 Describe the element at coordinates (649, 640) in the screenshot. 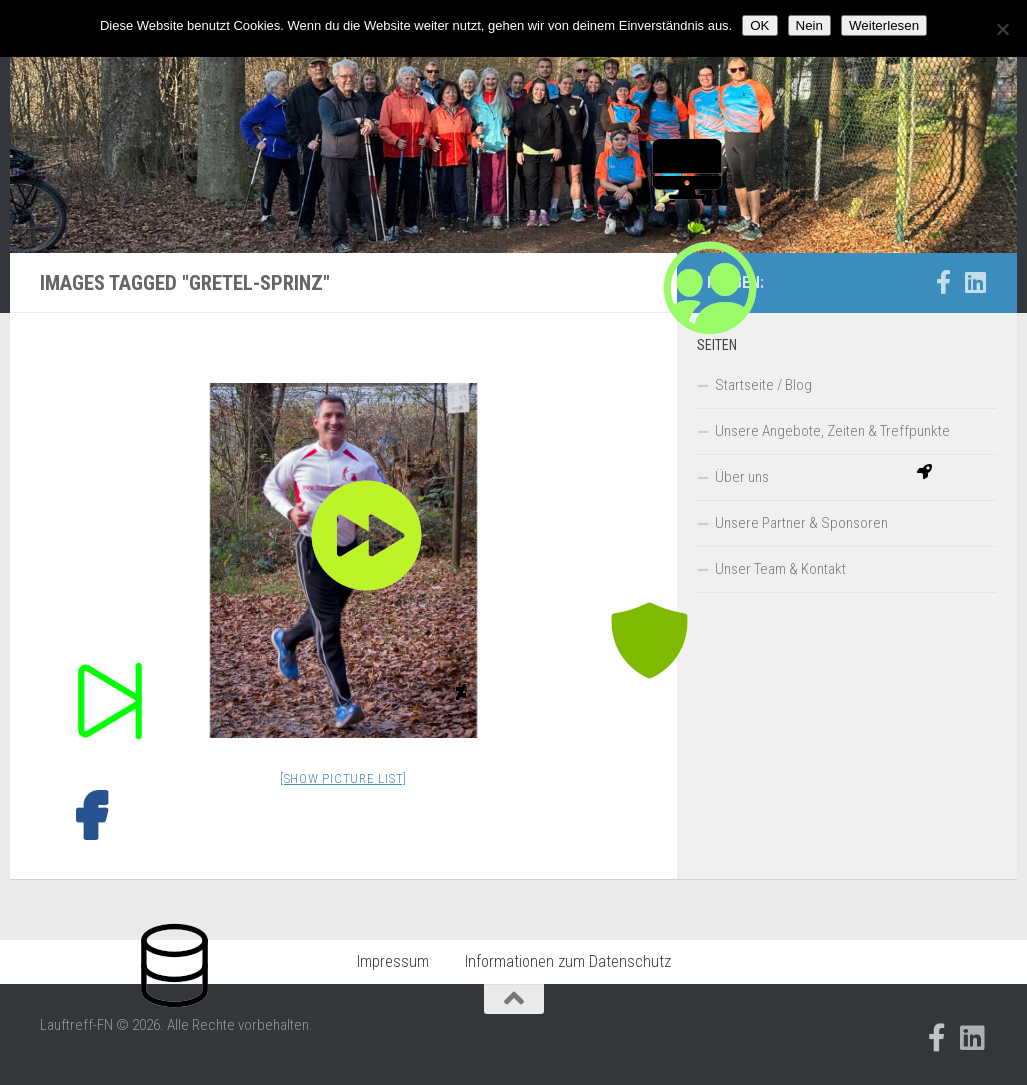

I see `access security settings` at that location.